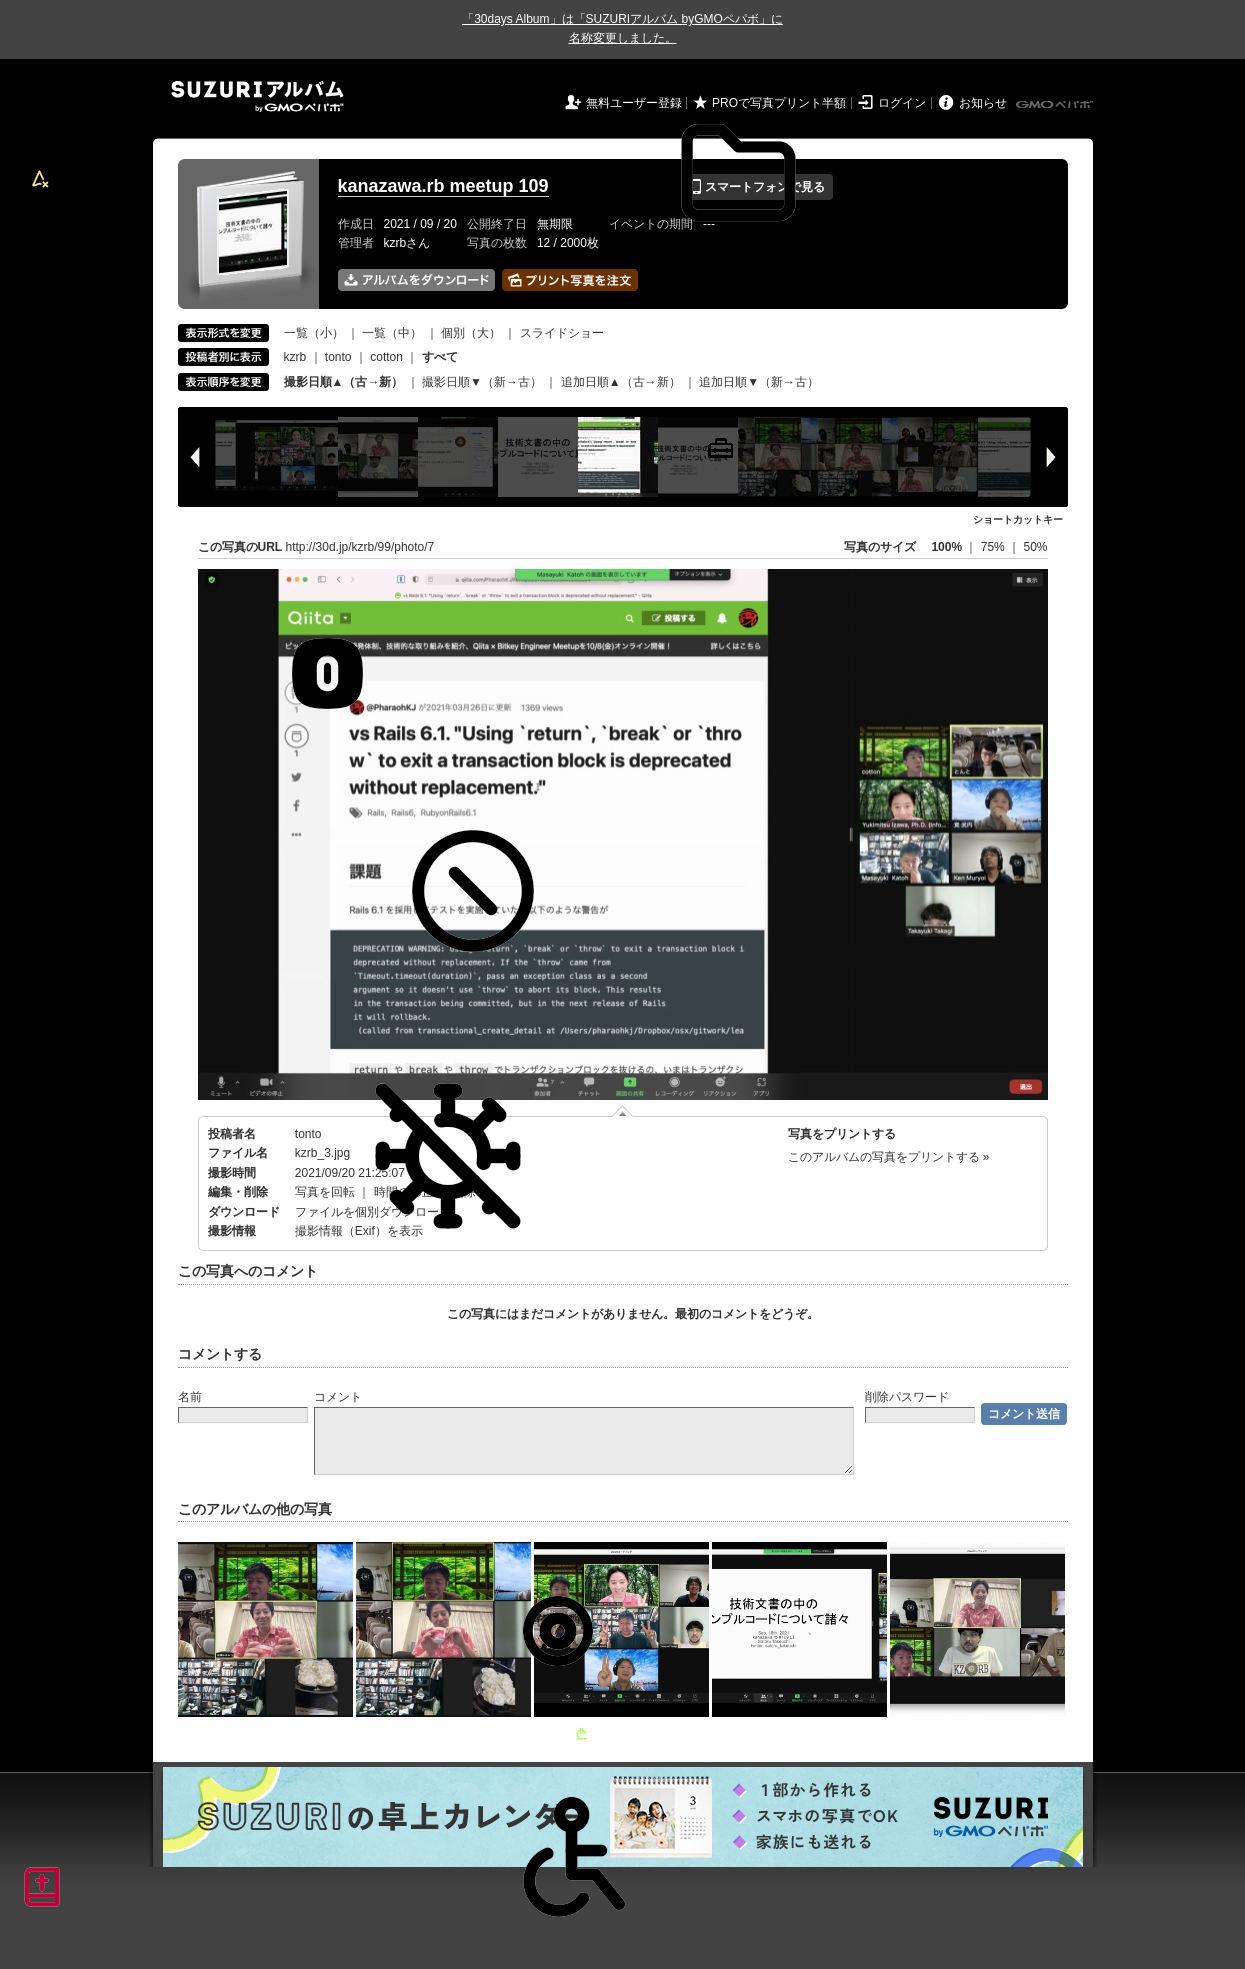 Image resolution: width=1245 pixels, height=1969 pixels. Describe the element at coordinates (738, 175) in the screenshot. I see `open folder to view files` at that location.